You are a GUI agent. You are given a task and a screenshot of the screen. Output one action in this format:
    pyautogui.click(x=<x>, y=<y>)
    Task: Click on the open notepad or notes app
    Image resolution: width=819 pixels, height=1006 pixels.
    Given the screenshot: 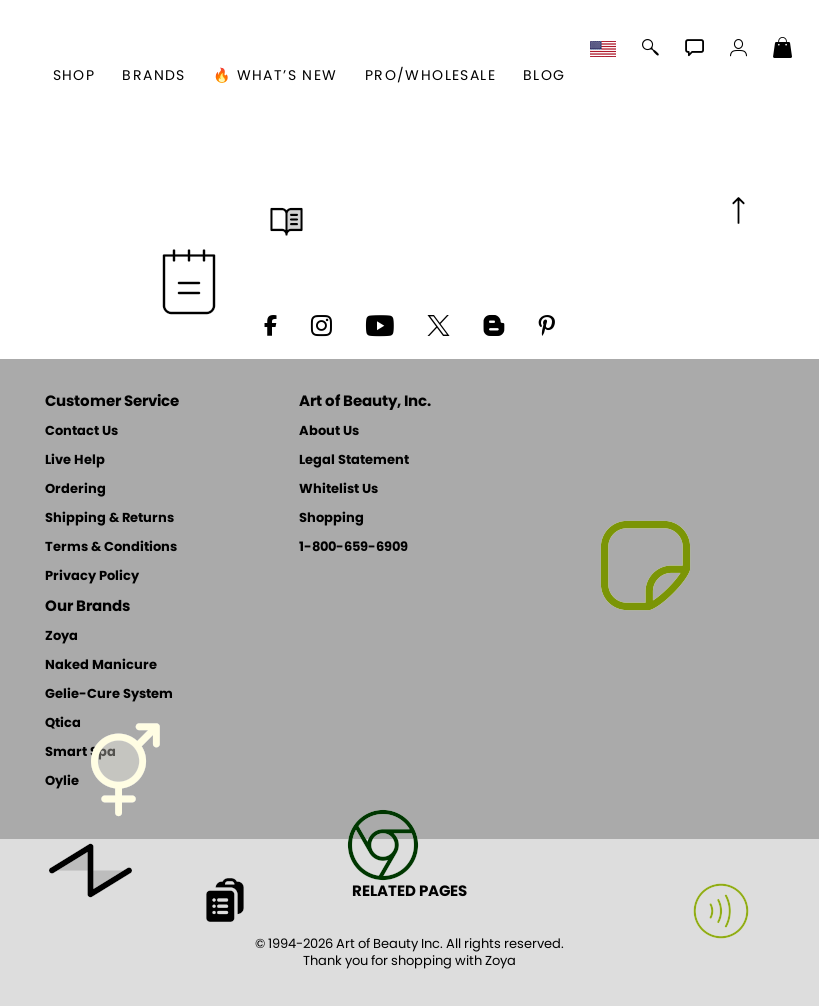 What is the action you would take?
    pyautogui.click(x=189, y=283)
    